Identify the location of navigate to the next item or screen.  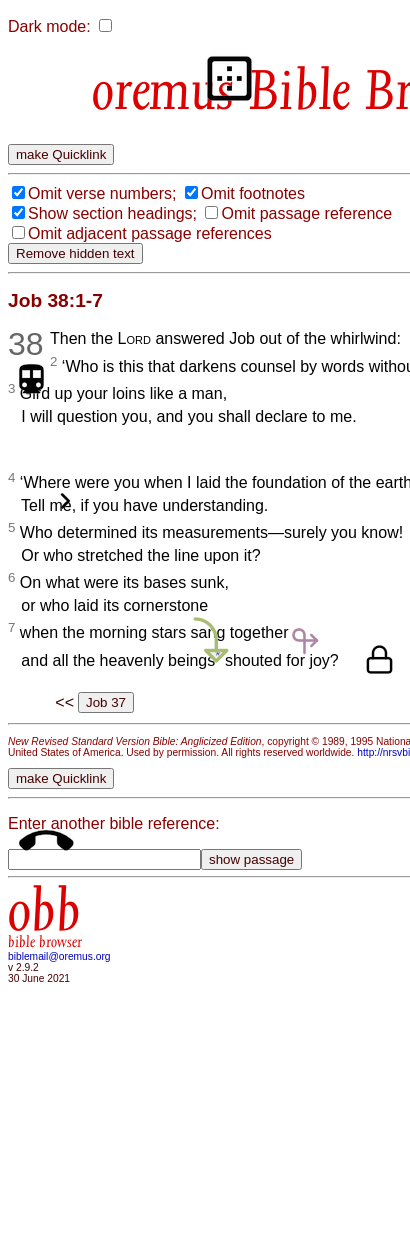
(65, 501).